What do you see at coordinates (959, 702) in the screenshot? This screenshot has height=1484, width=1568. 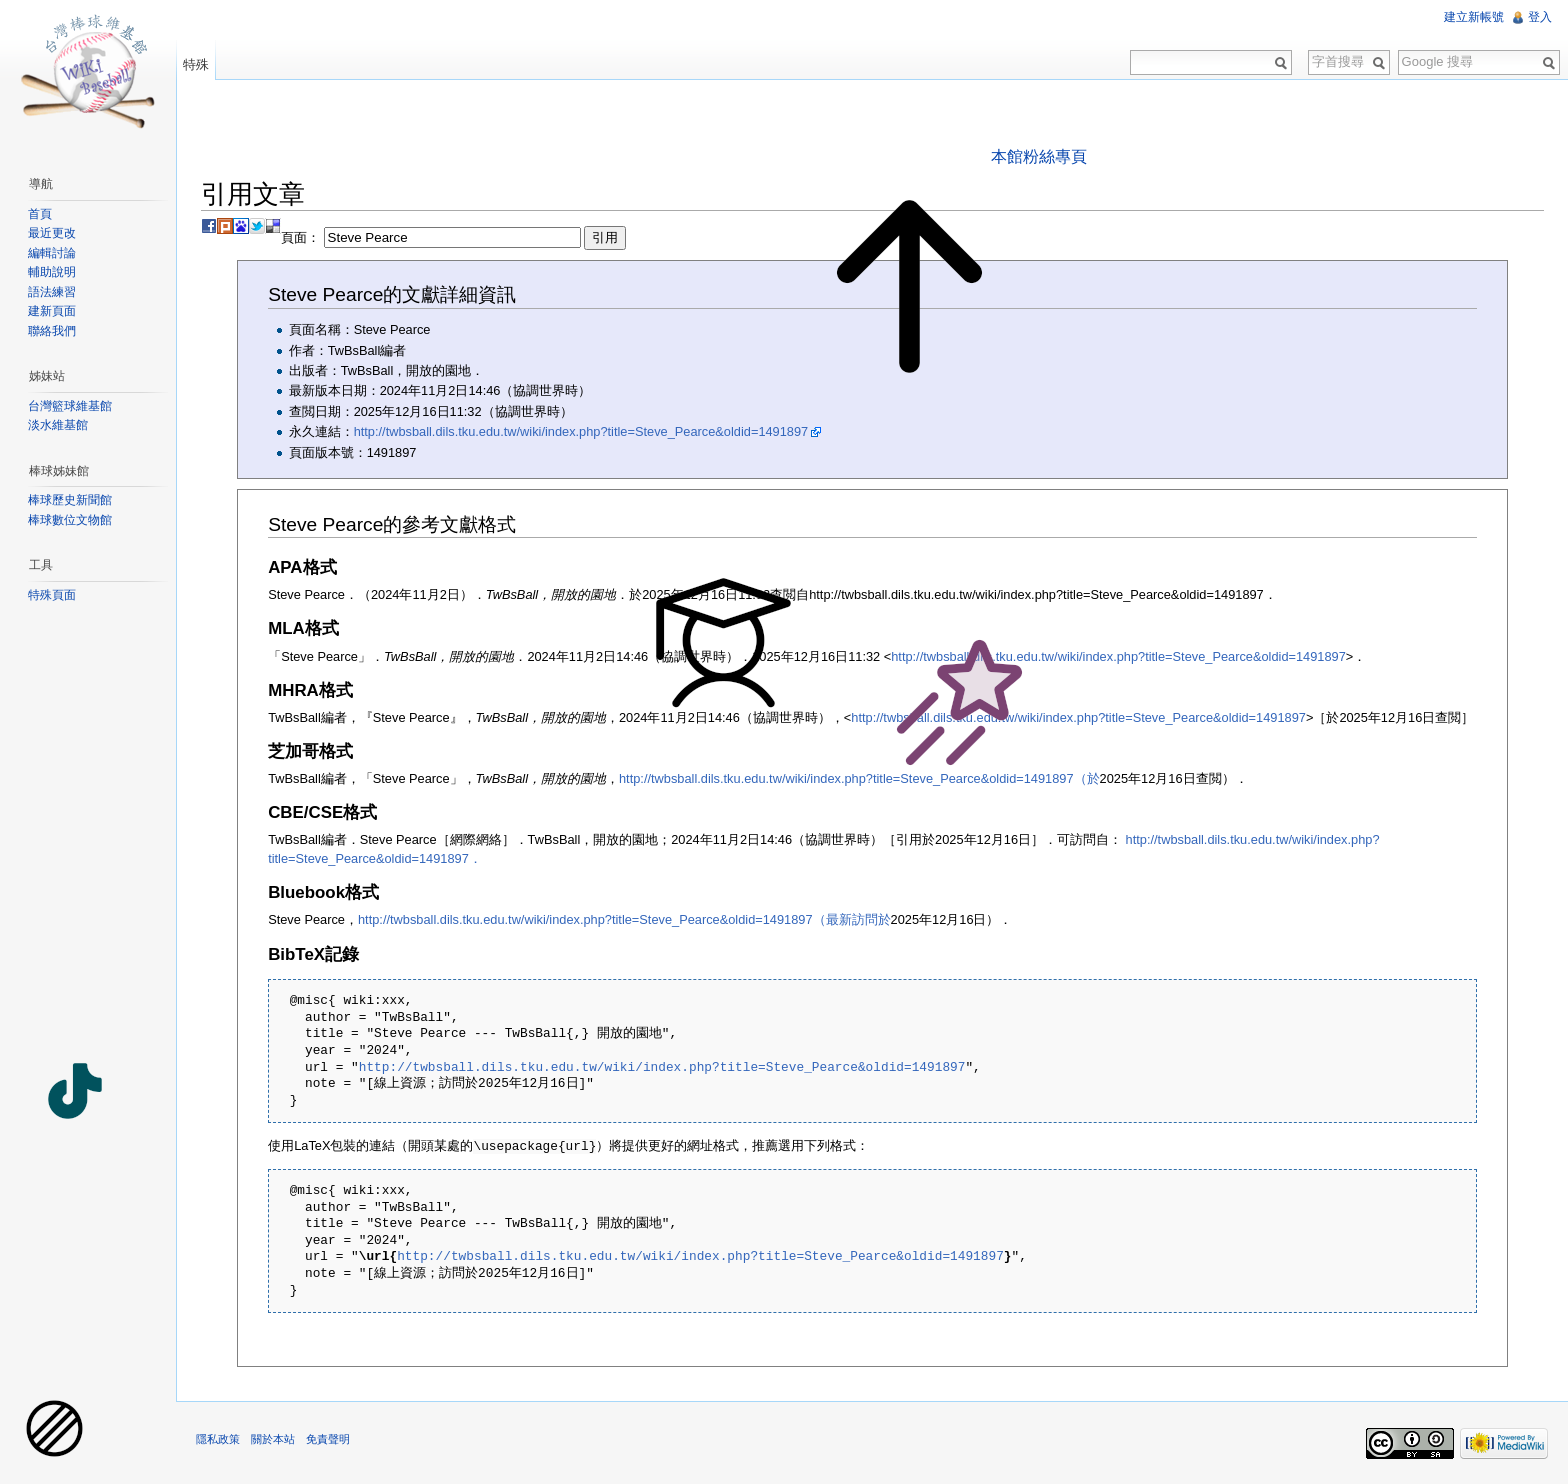 I see `mark as favorite or highlight content` at bounding box center [959, 702].